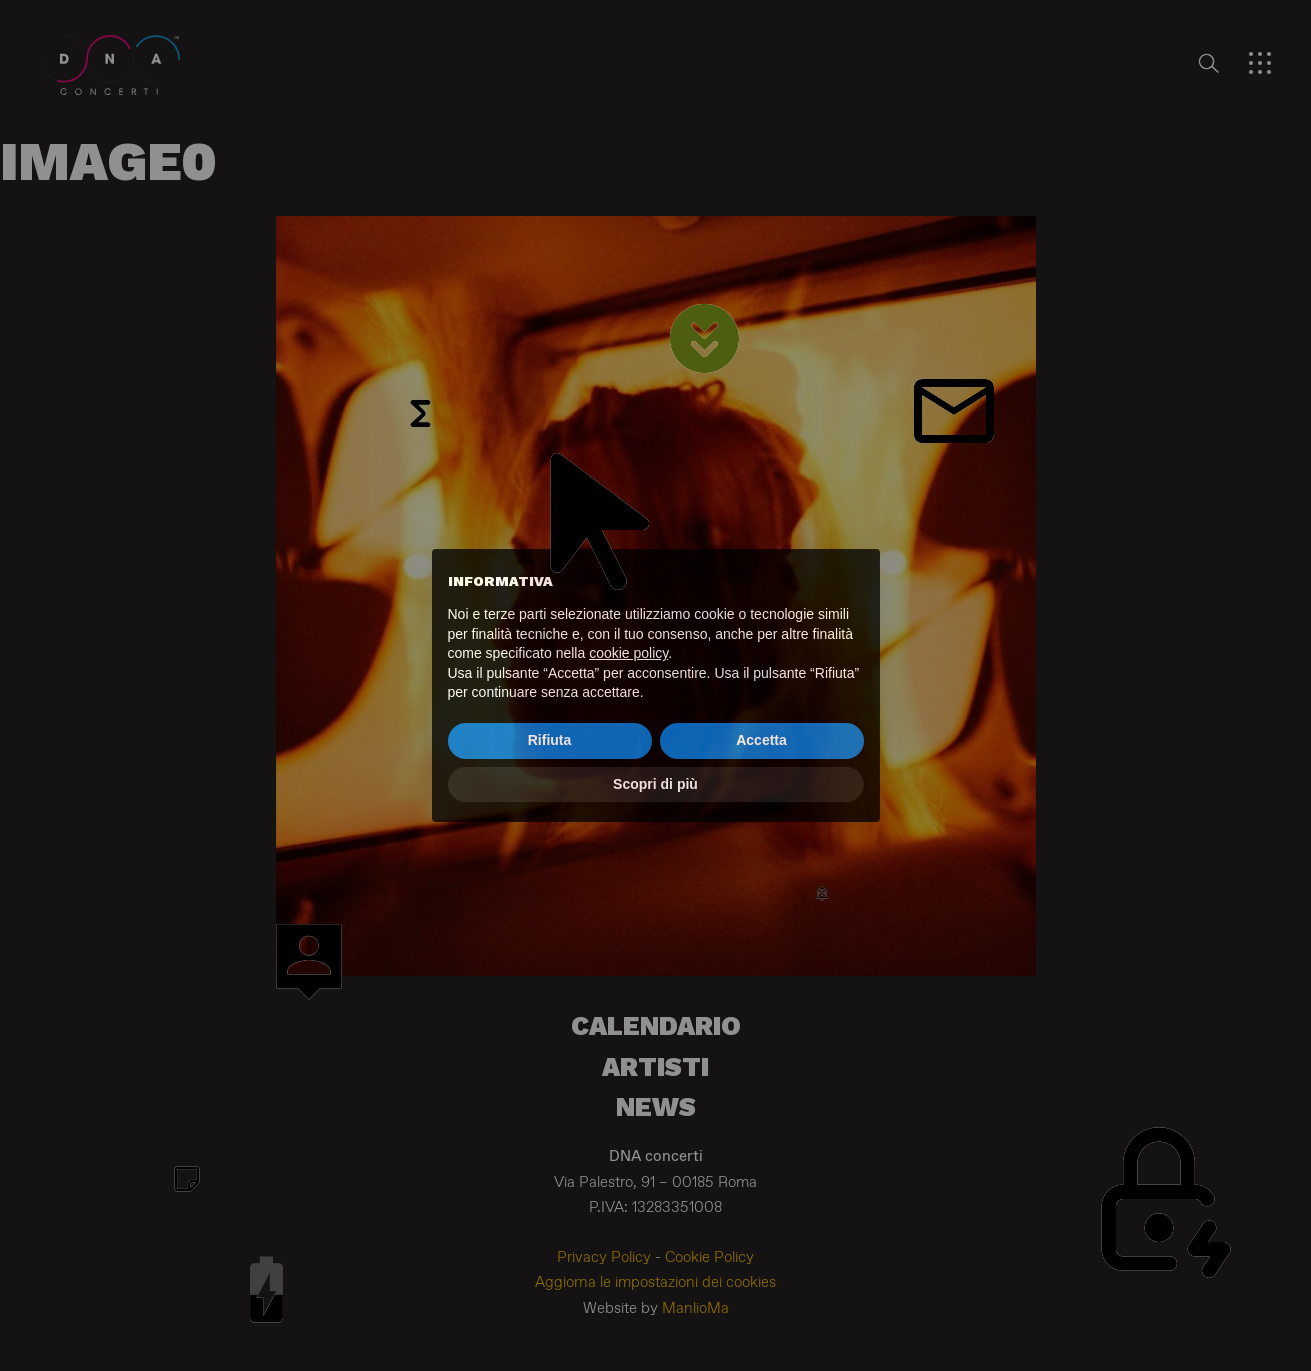 Image resolution: width=1311 pixels, height=1371 pixels. Describe the element at coordinates (1159, 1199) in the screenshot. I see `indicates encrypted or secure connection` at that location.